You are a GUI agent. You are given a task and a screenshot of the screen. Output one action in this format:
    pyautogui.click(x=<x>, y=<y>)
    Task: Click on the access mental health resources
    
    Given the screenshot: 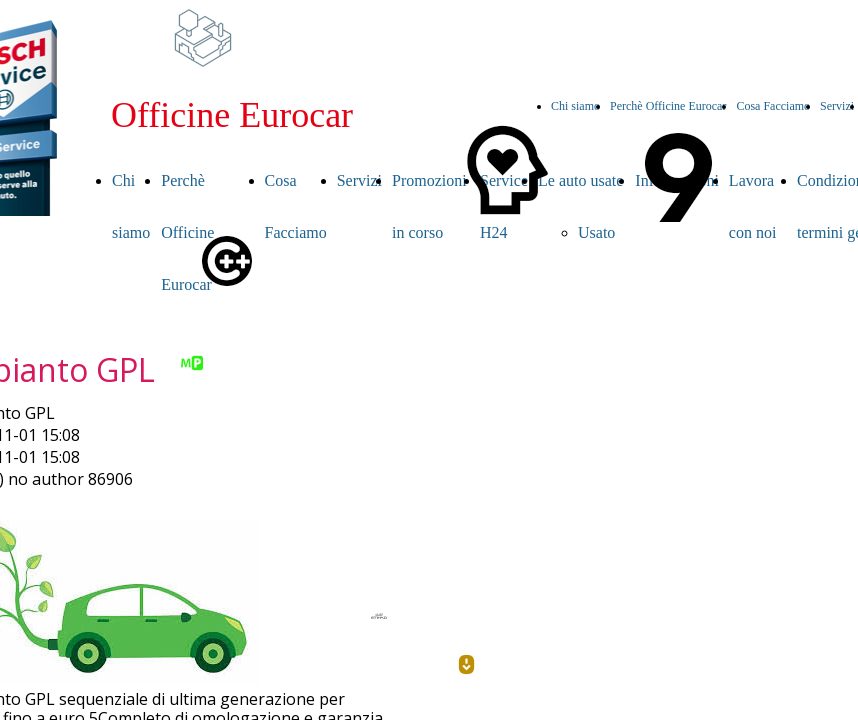 What is the action you would take?
    pyautogui.click(x=507, y=170)
    